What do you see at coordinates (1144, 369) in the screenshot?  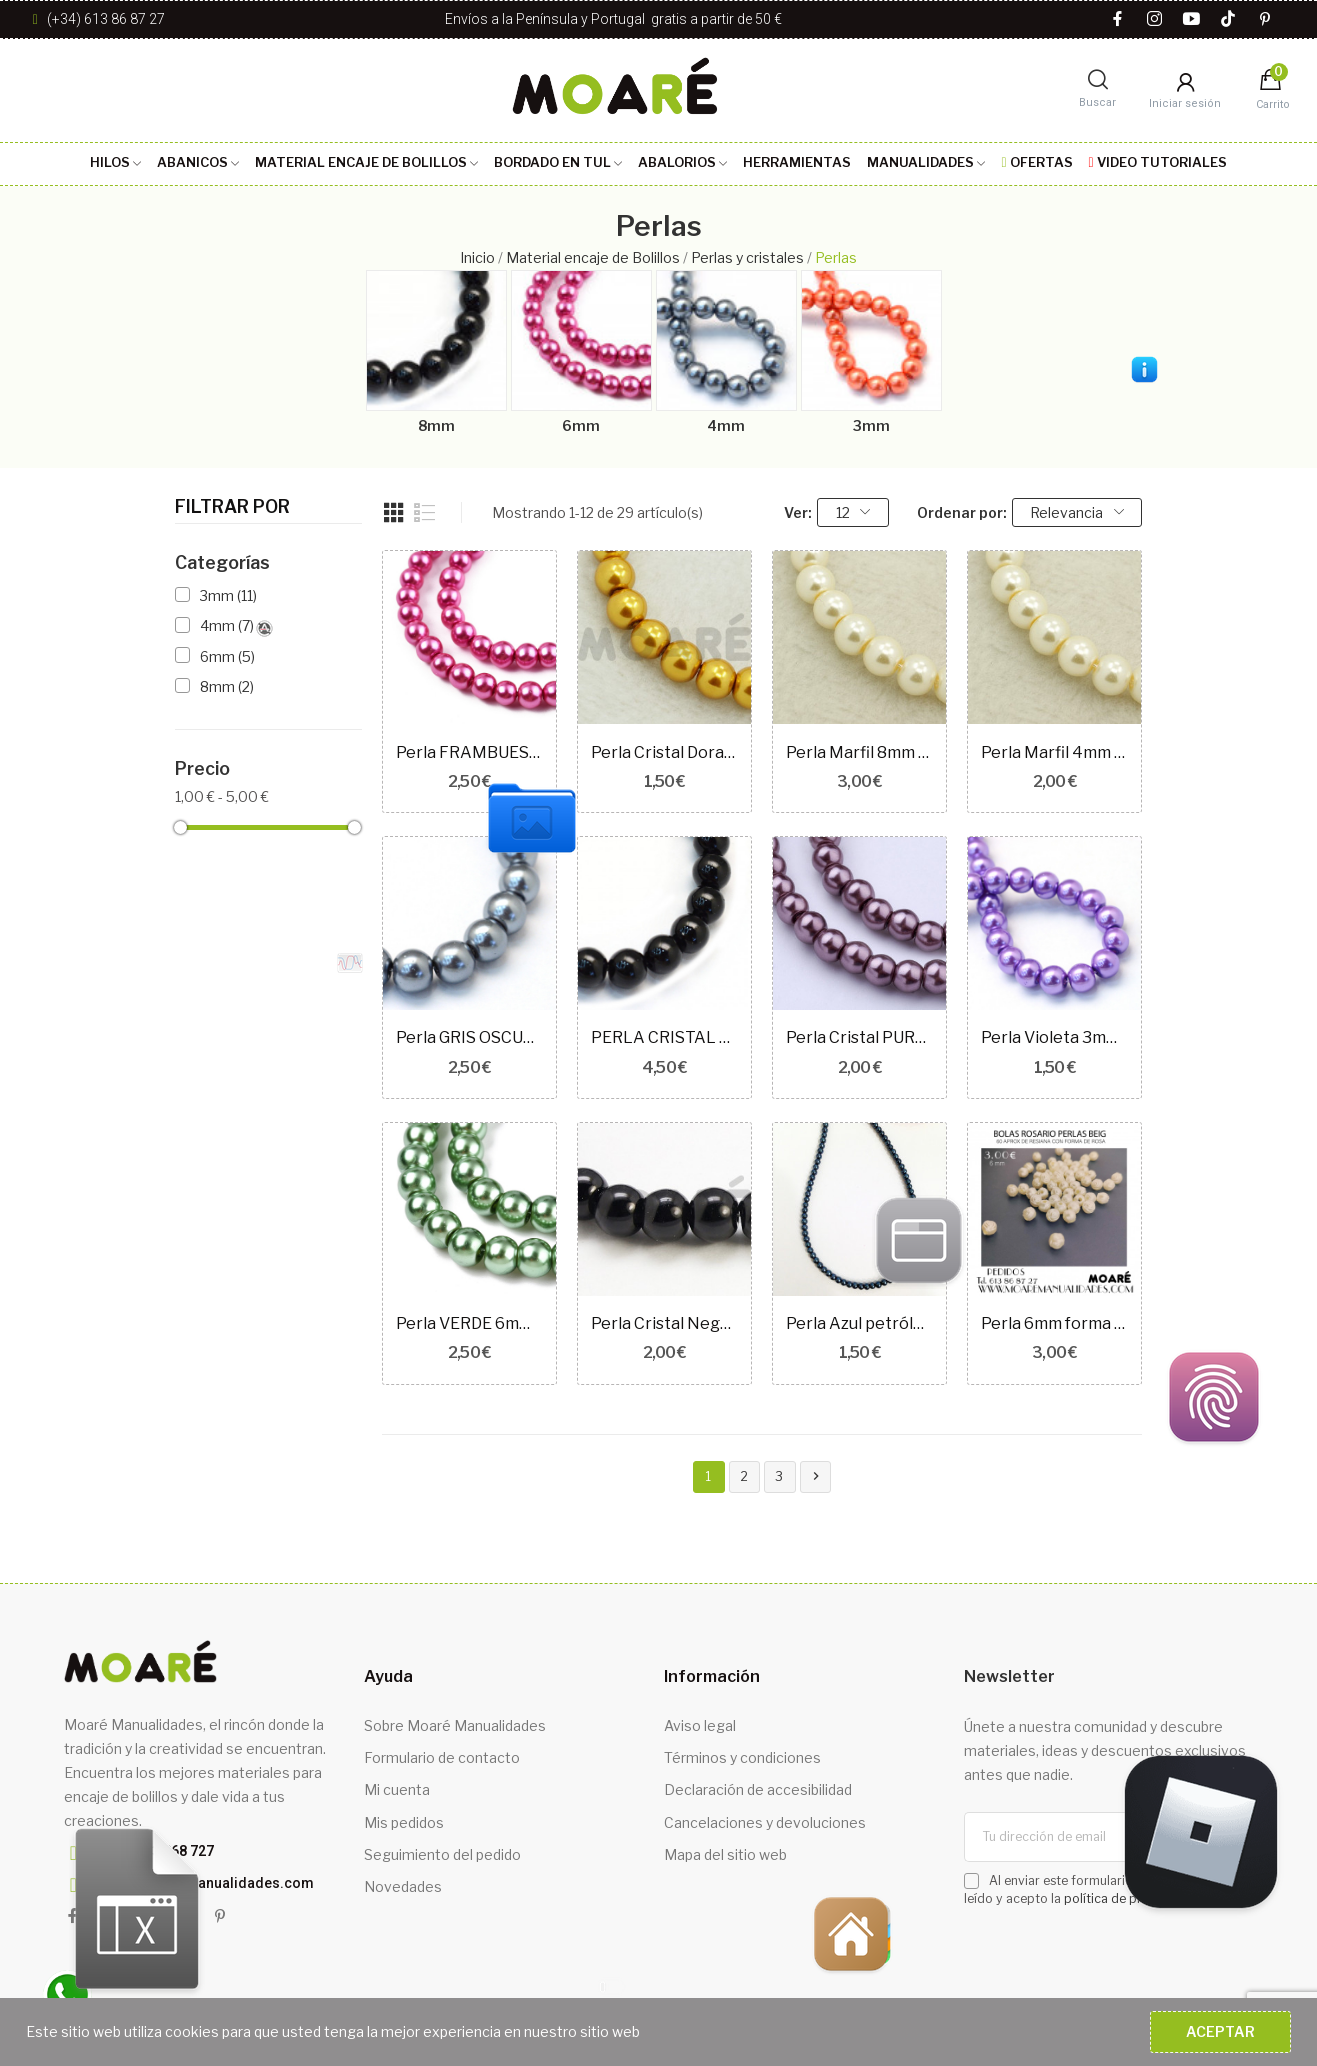 I see `view user profile information` at bounding box center [1144, 369].